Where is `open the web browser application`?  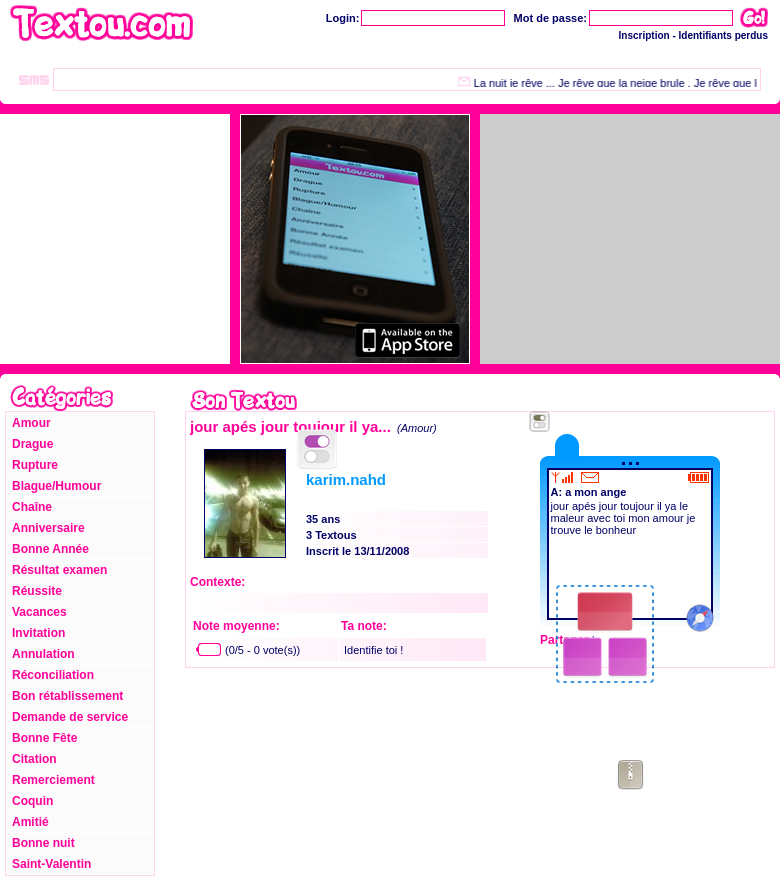
open the web browser application is located at coordinates (700, 618).